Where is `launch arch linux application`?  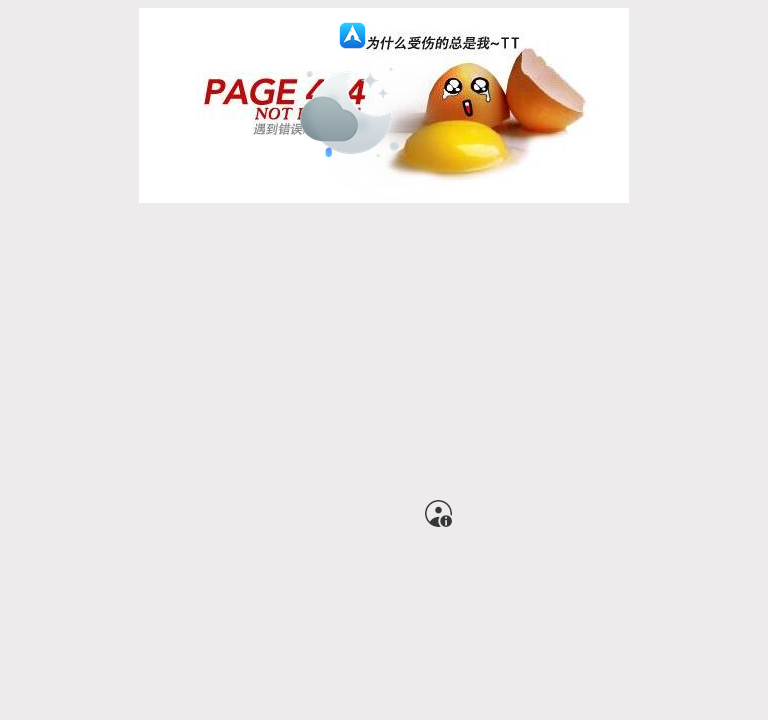
launch arch linux application is located at coordinates (352, 35).